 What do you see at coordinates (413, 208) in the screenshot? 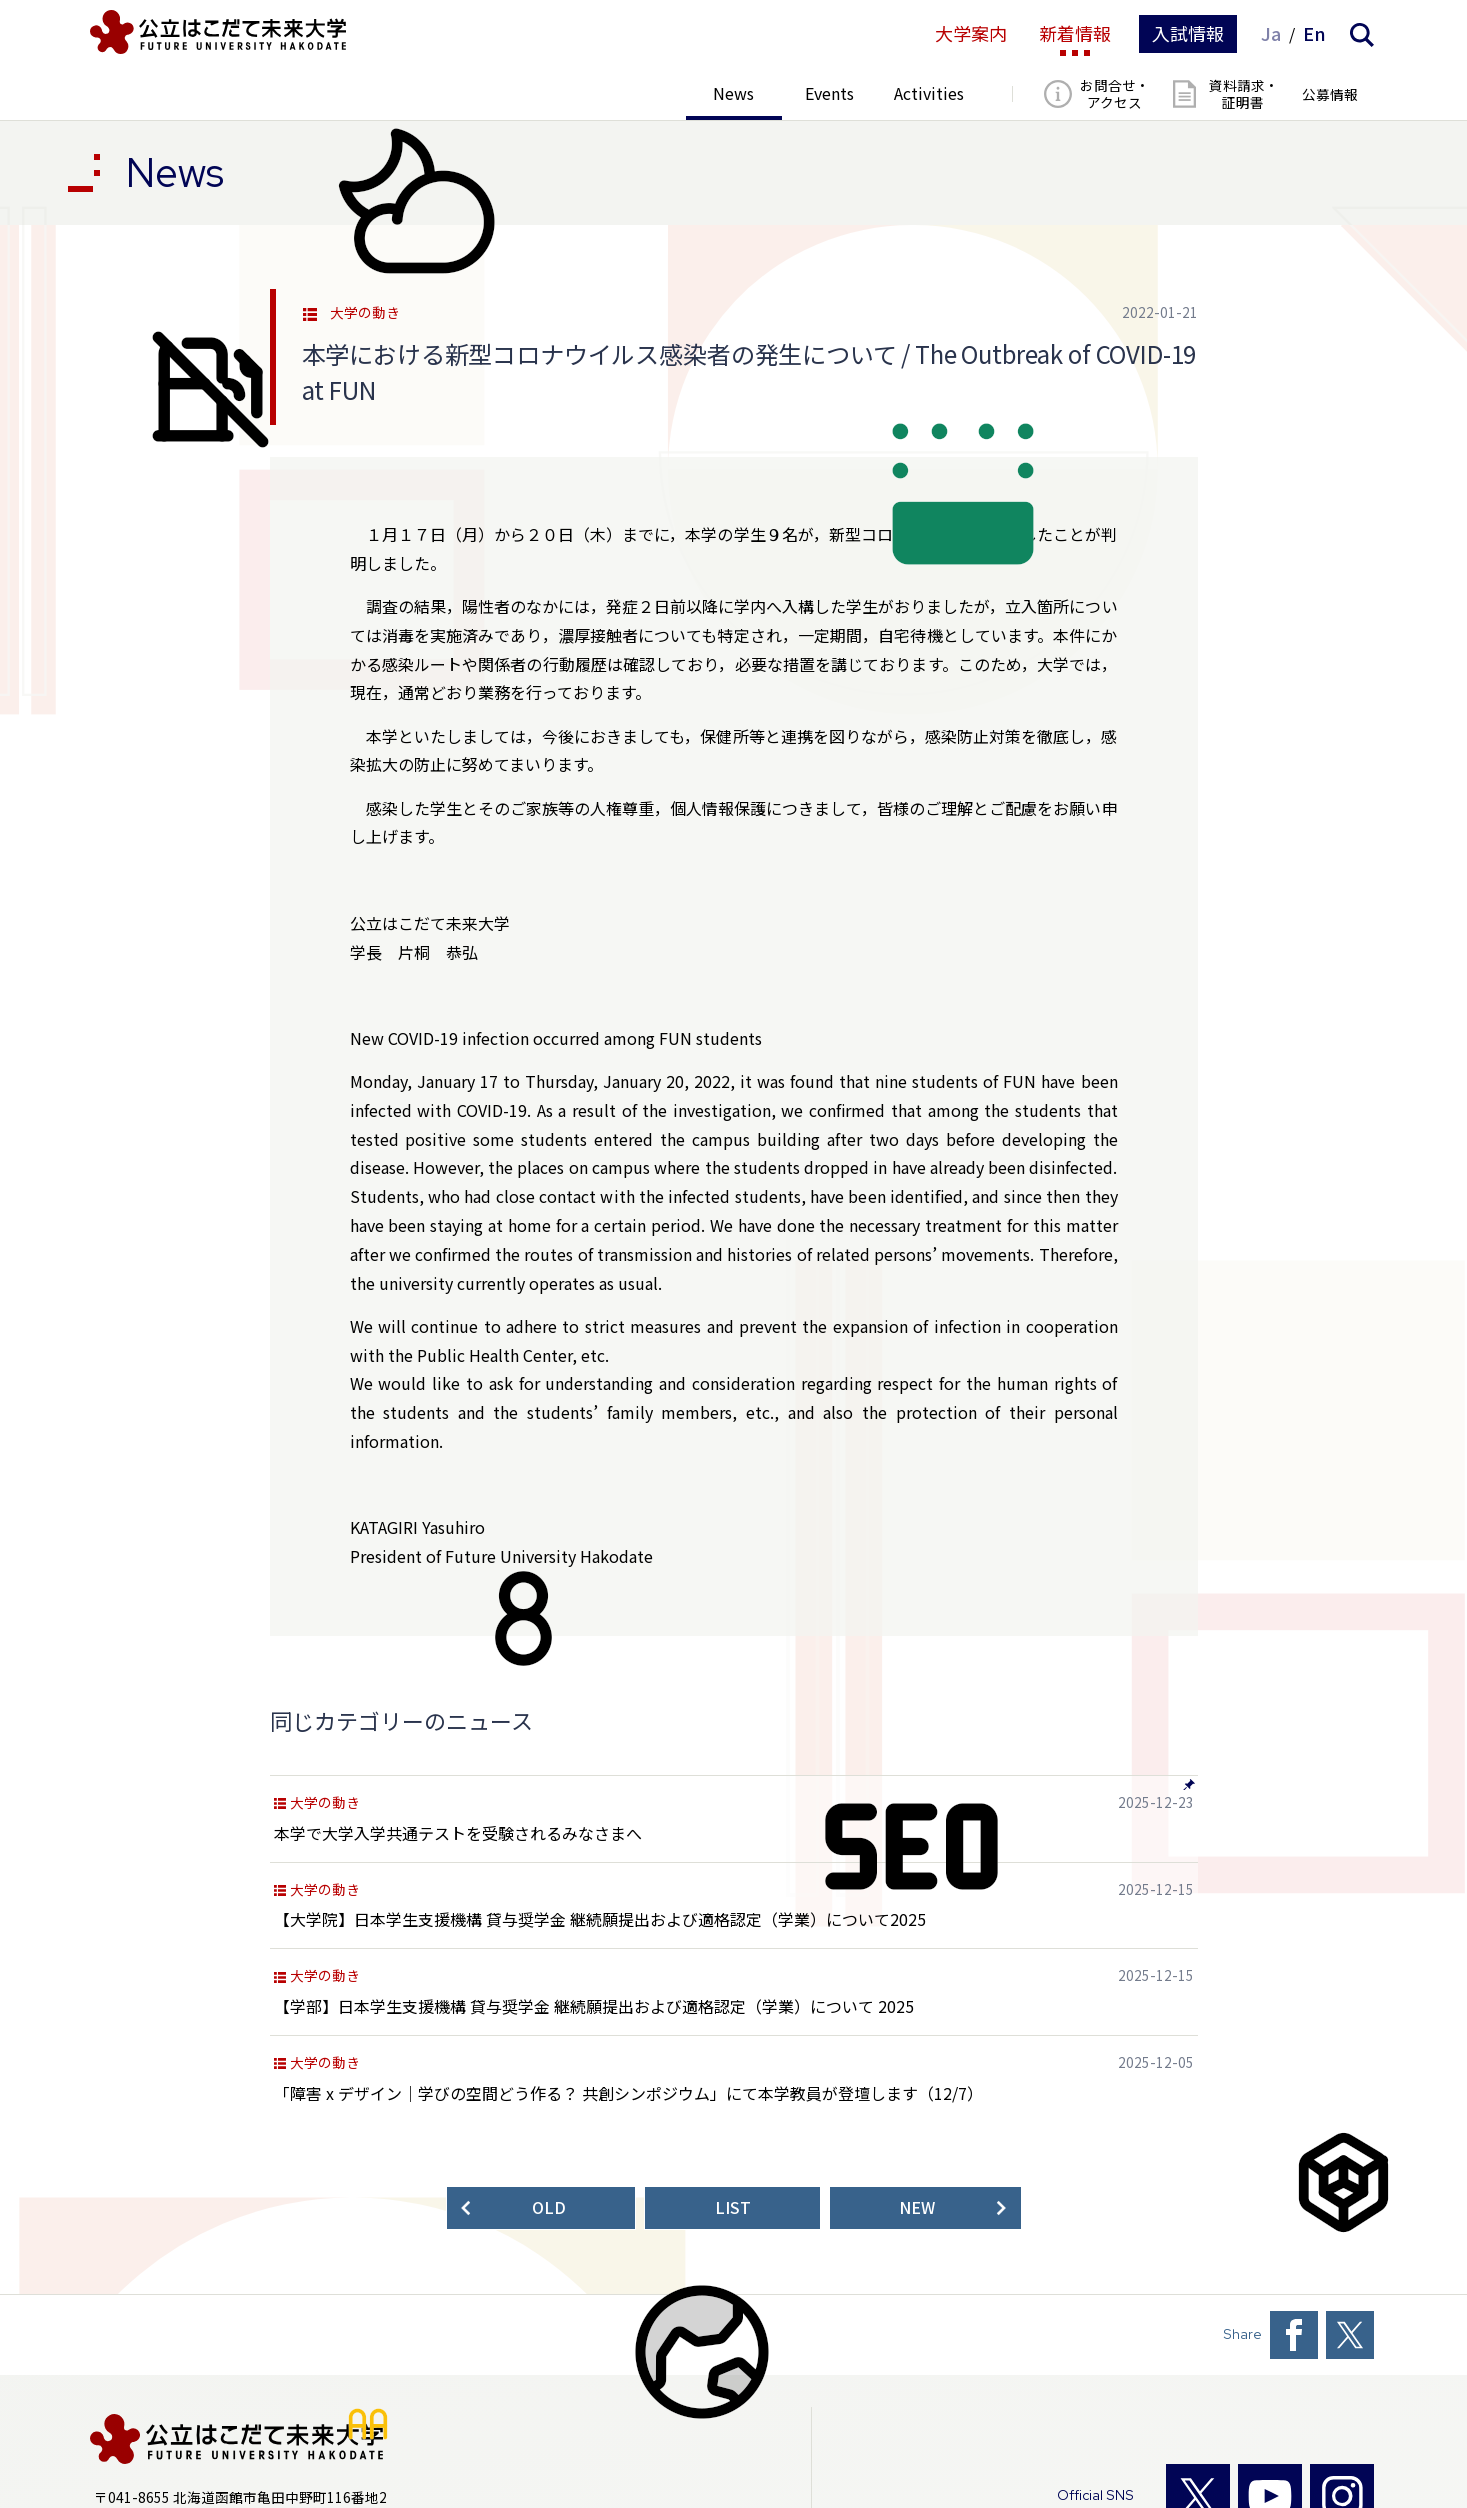
I see `indicates nighttime or evening weather conditions` at bounding box center [413, 208].